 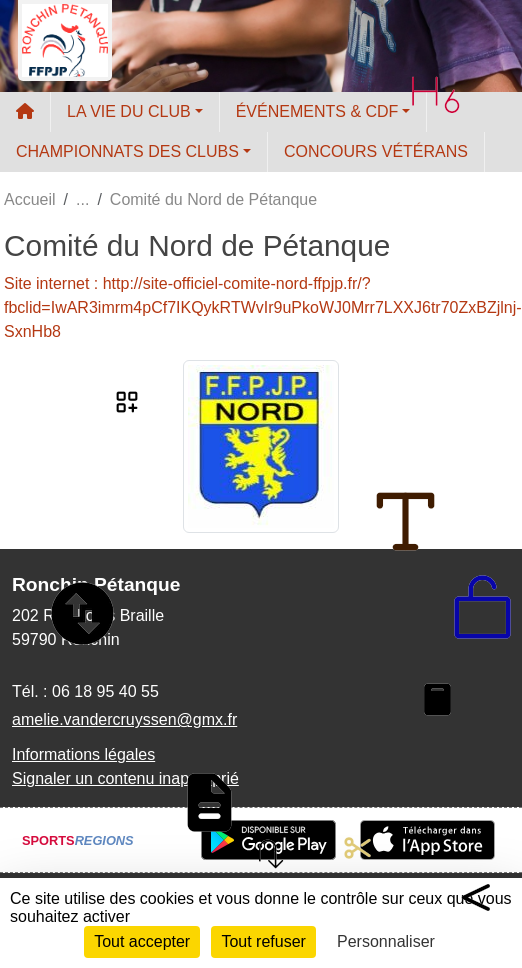 What do you see at coordinates (127, 402) in the screenshot?
I see `add a new widget to the grid layout` at bounding box center [127, 402].